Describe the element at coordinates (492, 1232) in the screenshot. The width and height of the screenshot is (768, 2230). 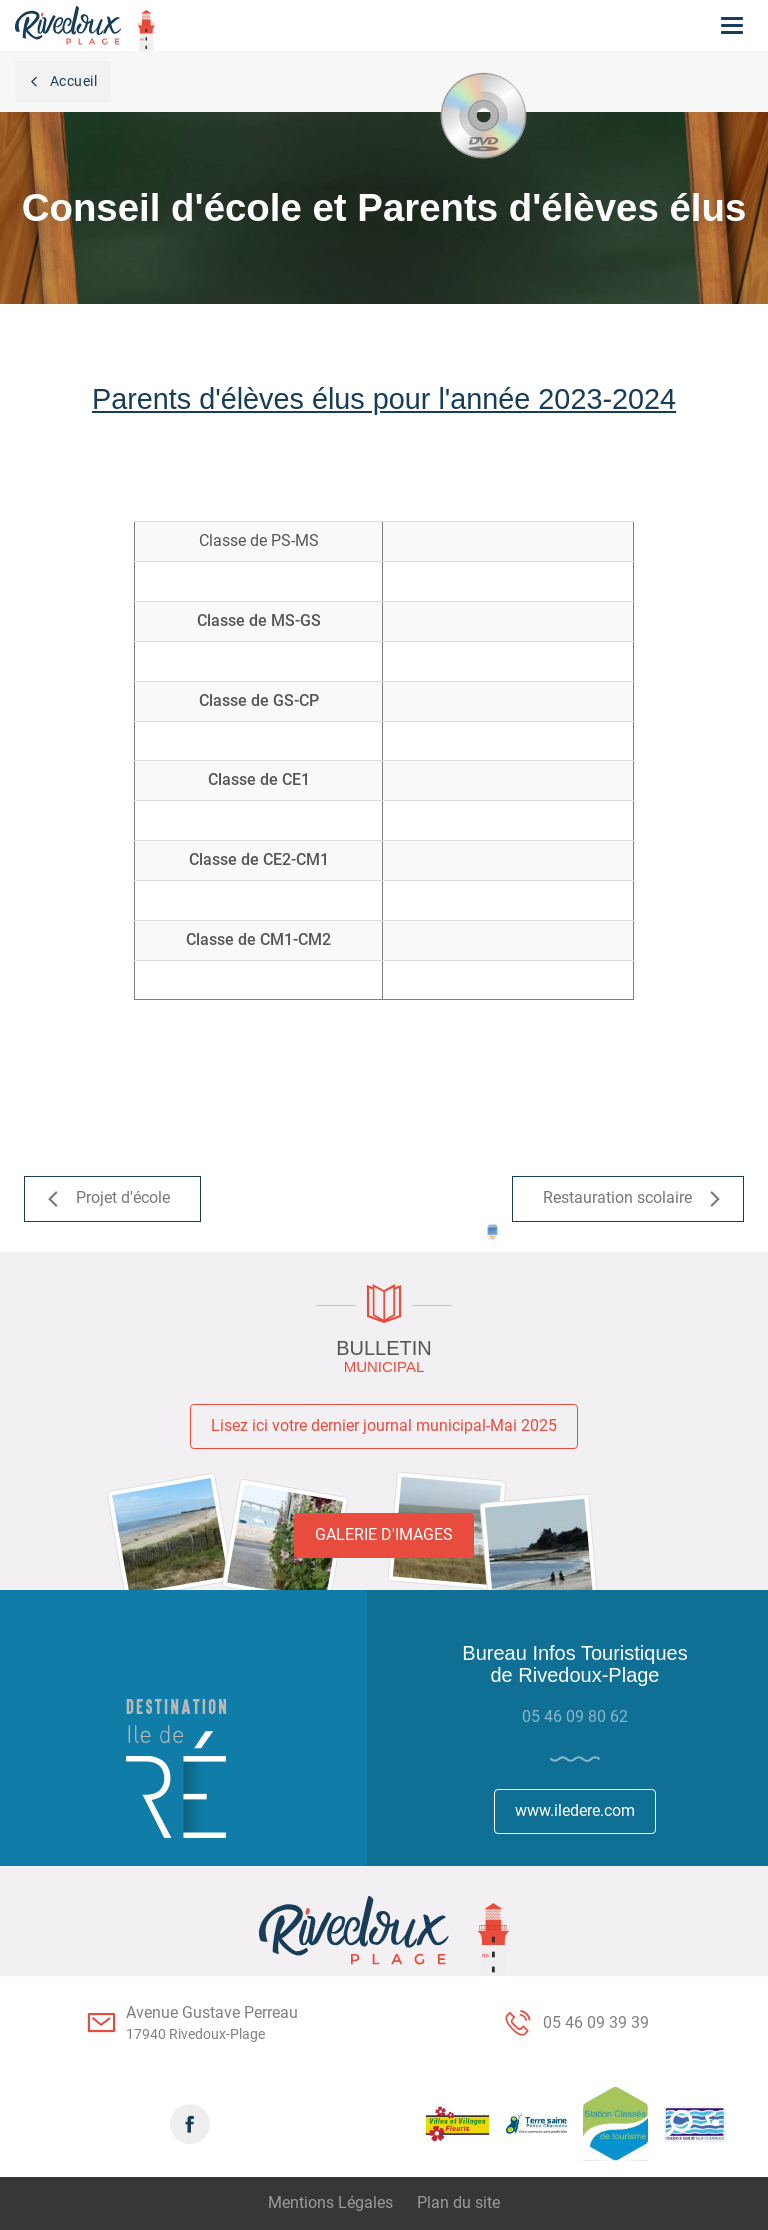
I see `insert an object or embed content` at that location.